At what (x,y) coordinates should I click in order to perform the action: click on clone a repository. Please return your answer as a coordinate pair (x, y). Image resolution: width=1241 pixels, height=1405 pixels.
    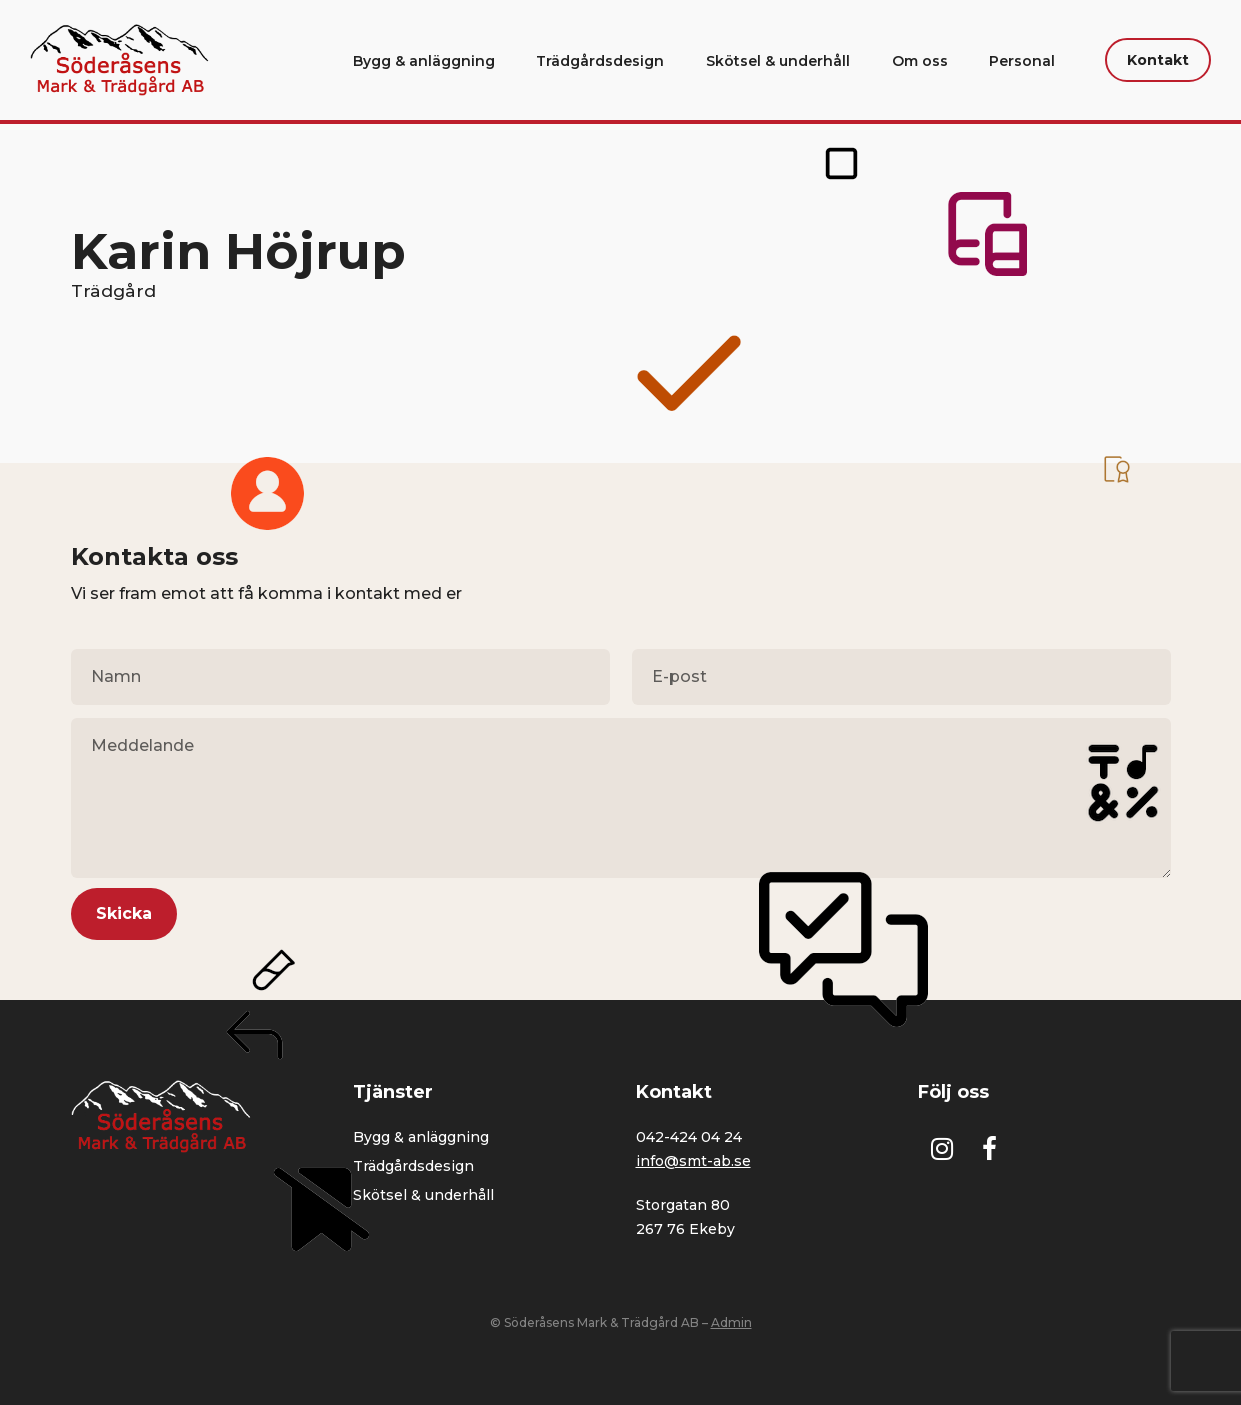
    Looking at the image, I should click on (985, 234).